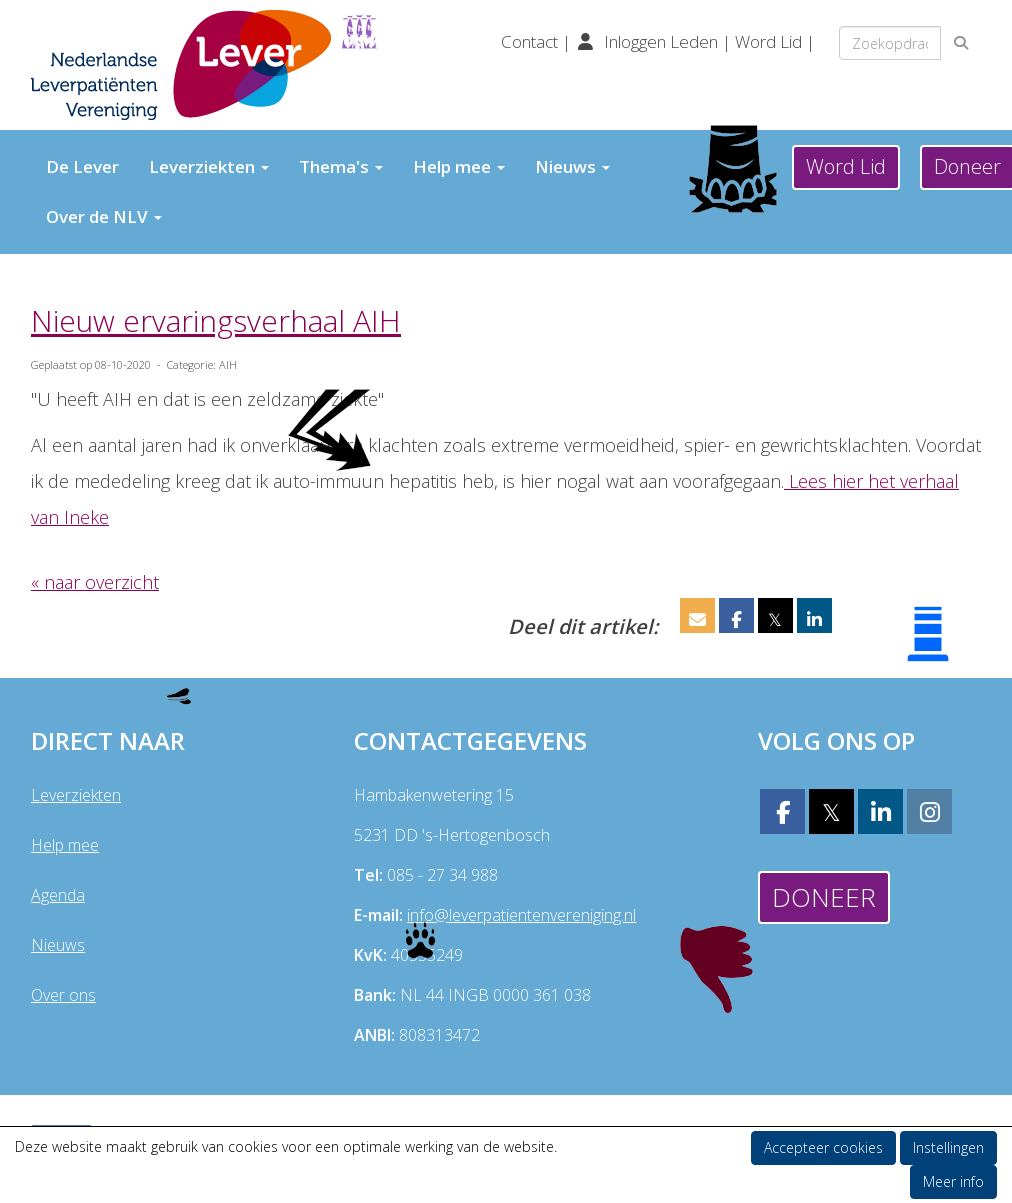 The height and width of the screenshot is (1203, 1012). What do you see at coordinates (928, 634) in the screenshot?
I see `set player spawn point` at bounding box center [928, 634].